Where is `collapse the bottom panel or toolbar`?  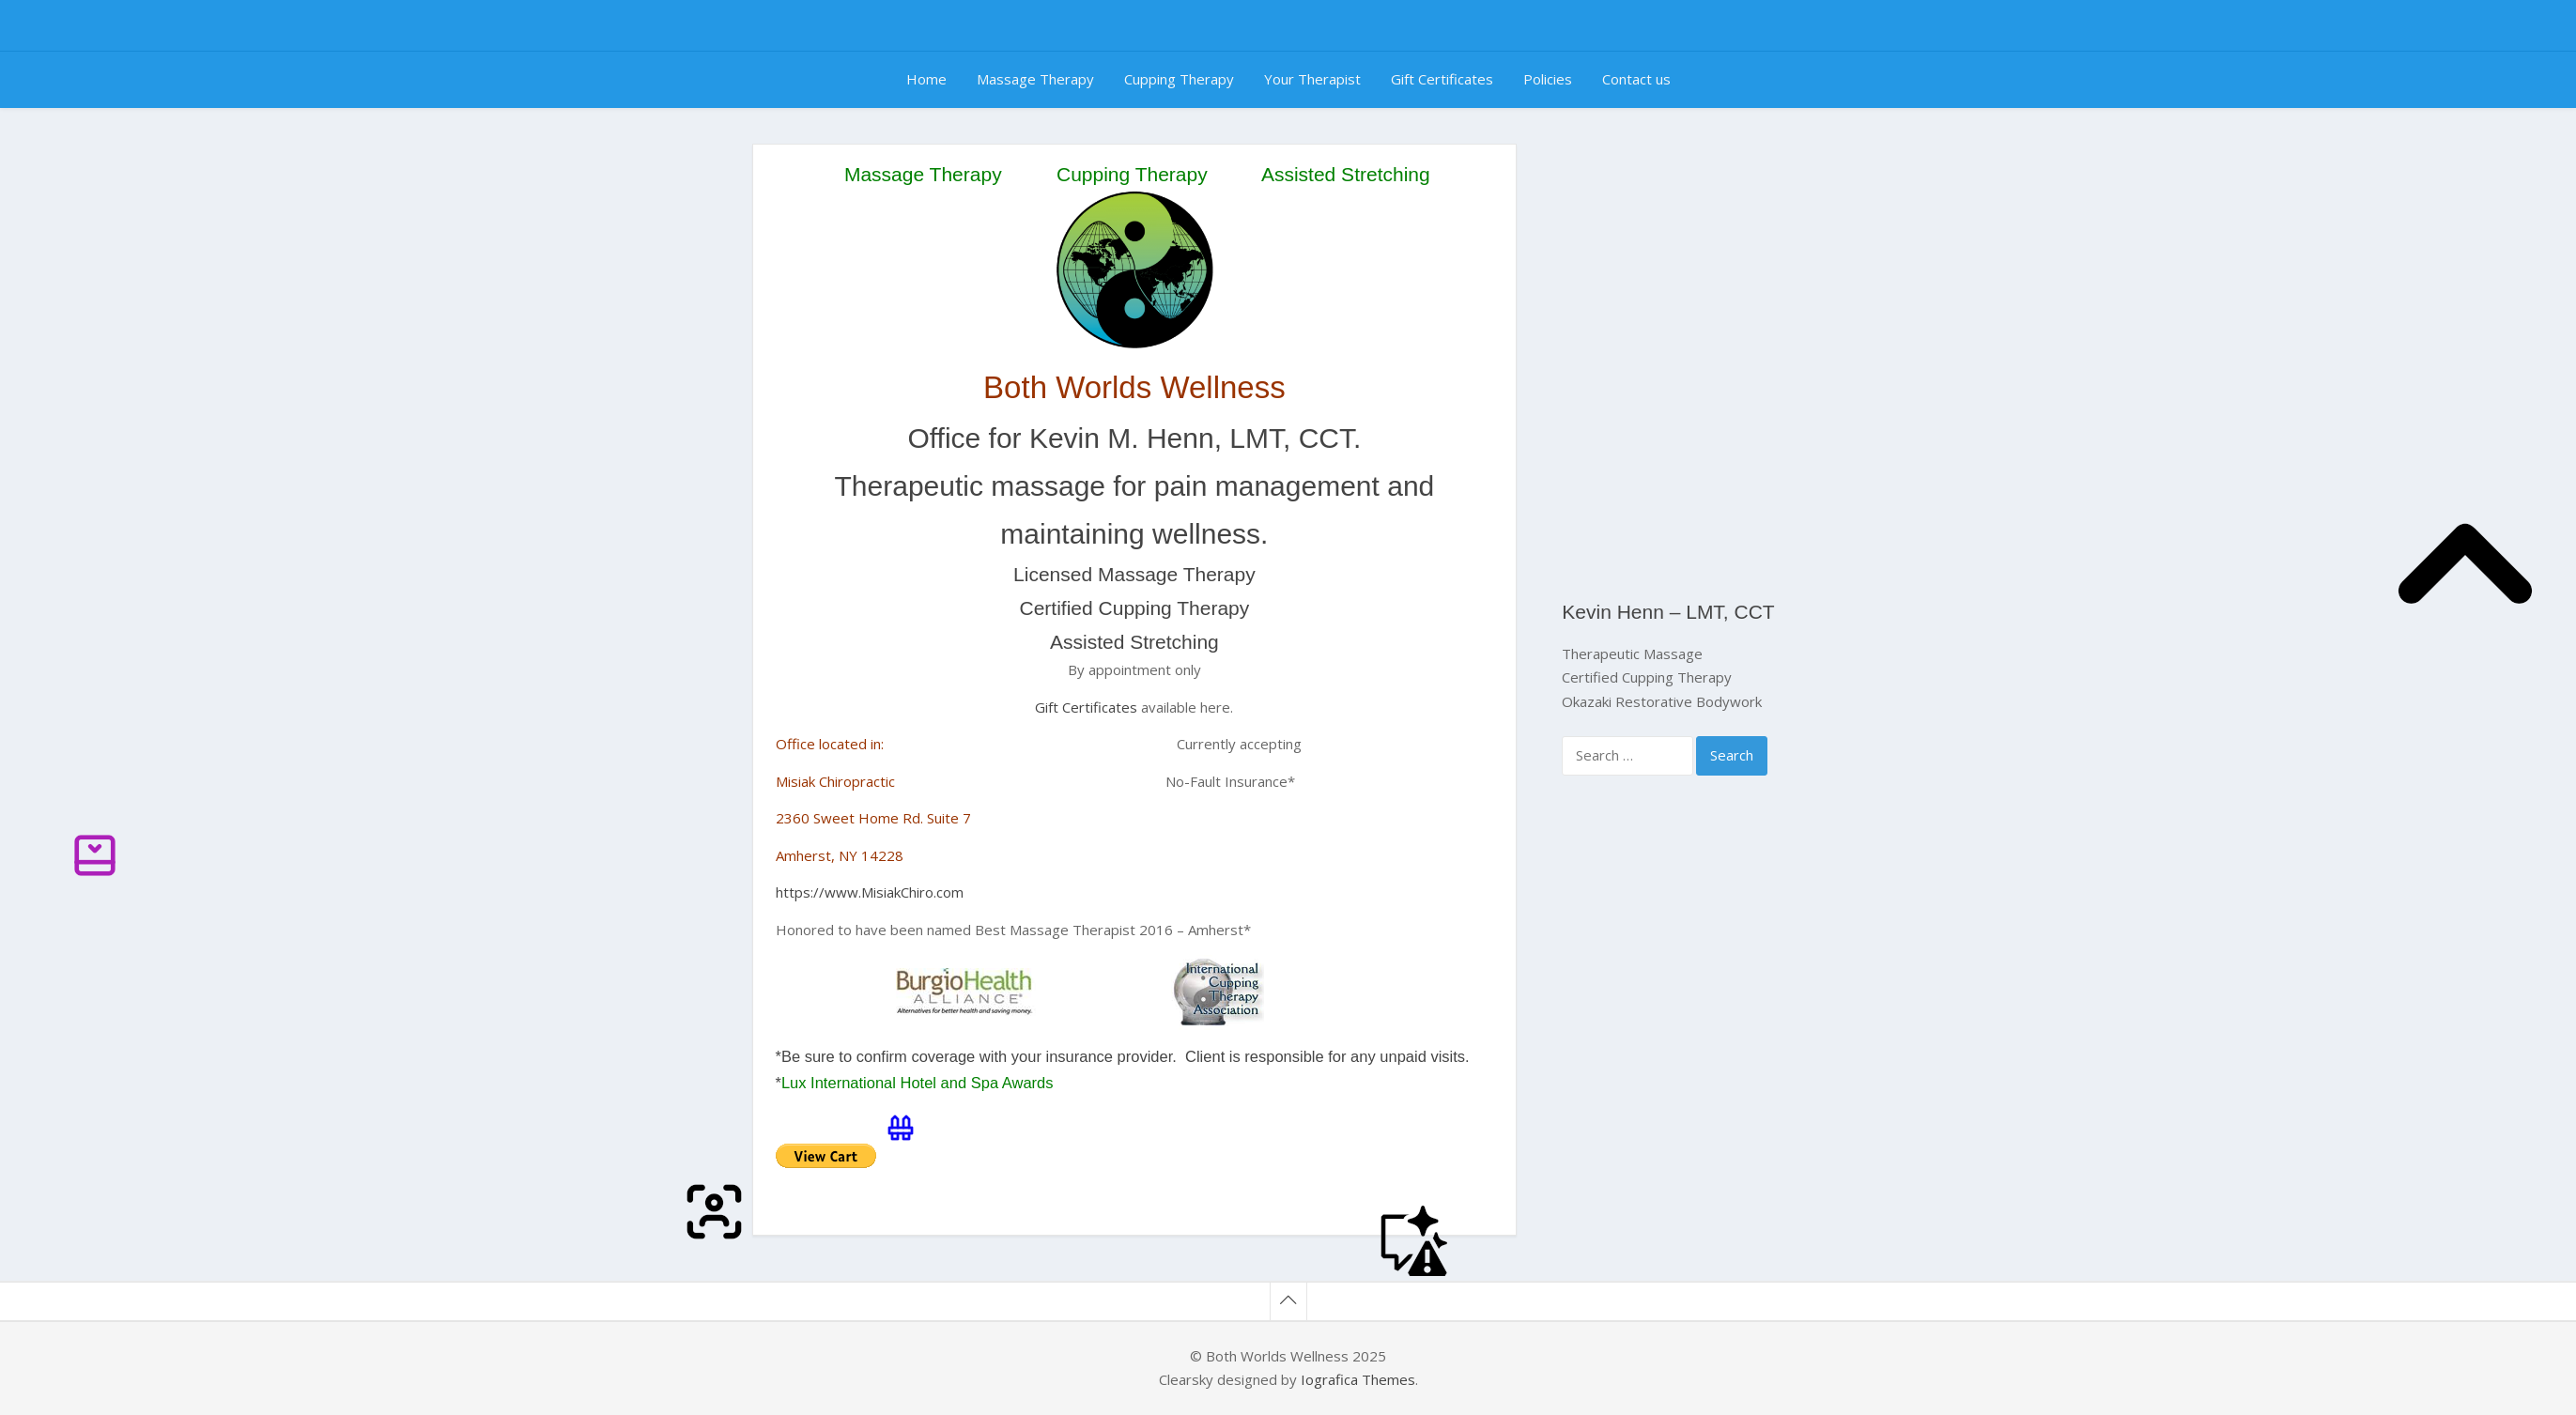 collapse the bottom panel or toolbar is located at coordinates (95, 855).